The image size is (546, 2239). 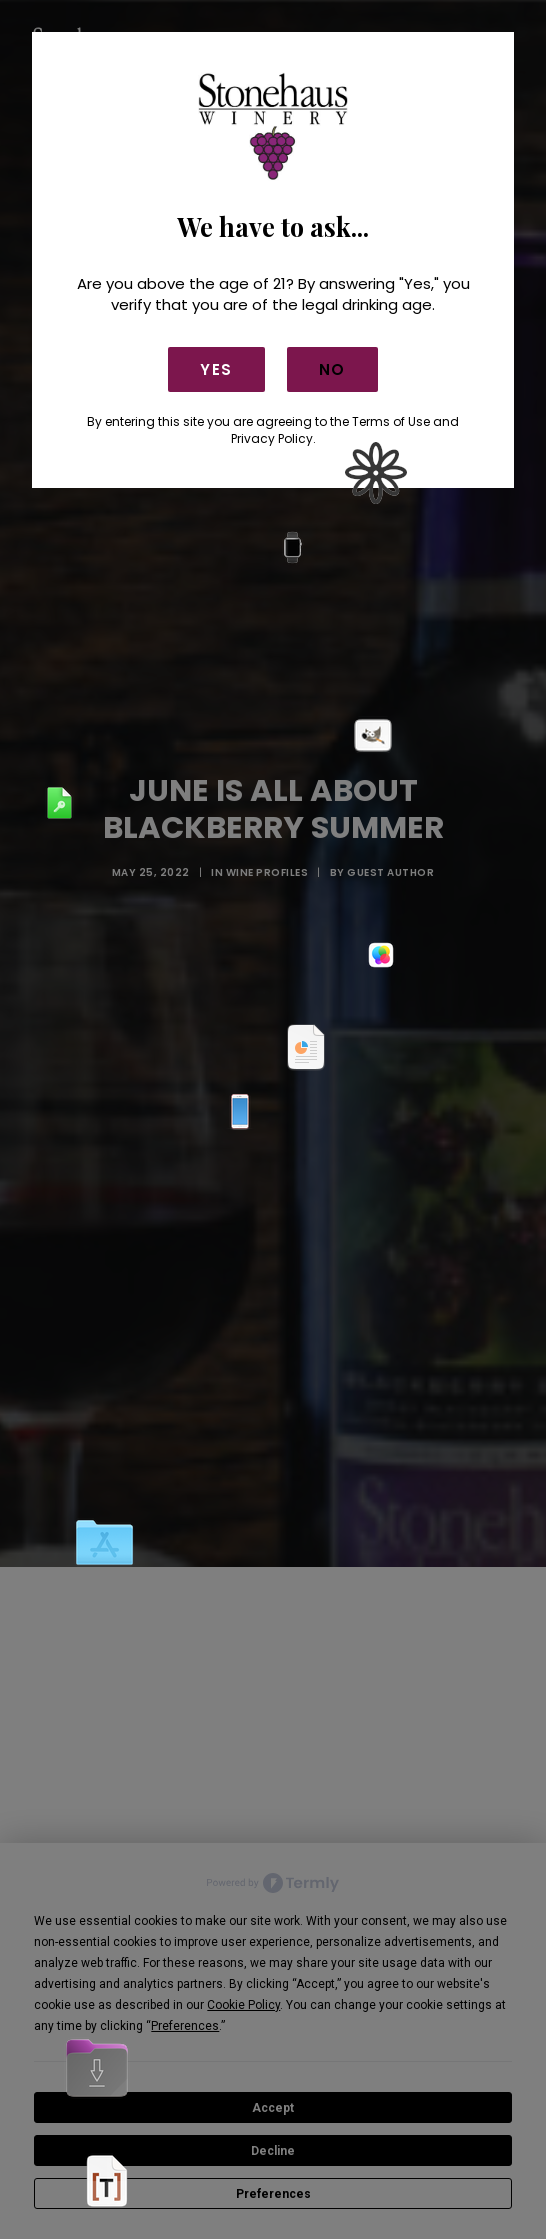 I want to click on open downloads folder, so click(x=97, y=2068).